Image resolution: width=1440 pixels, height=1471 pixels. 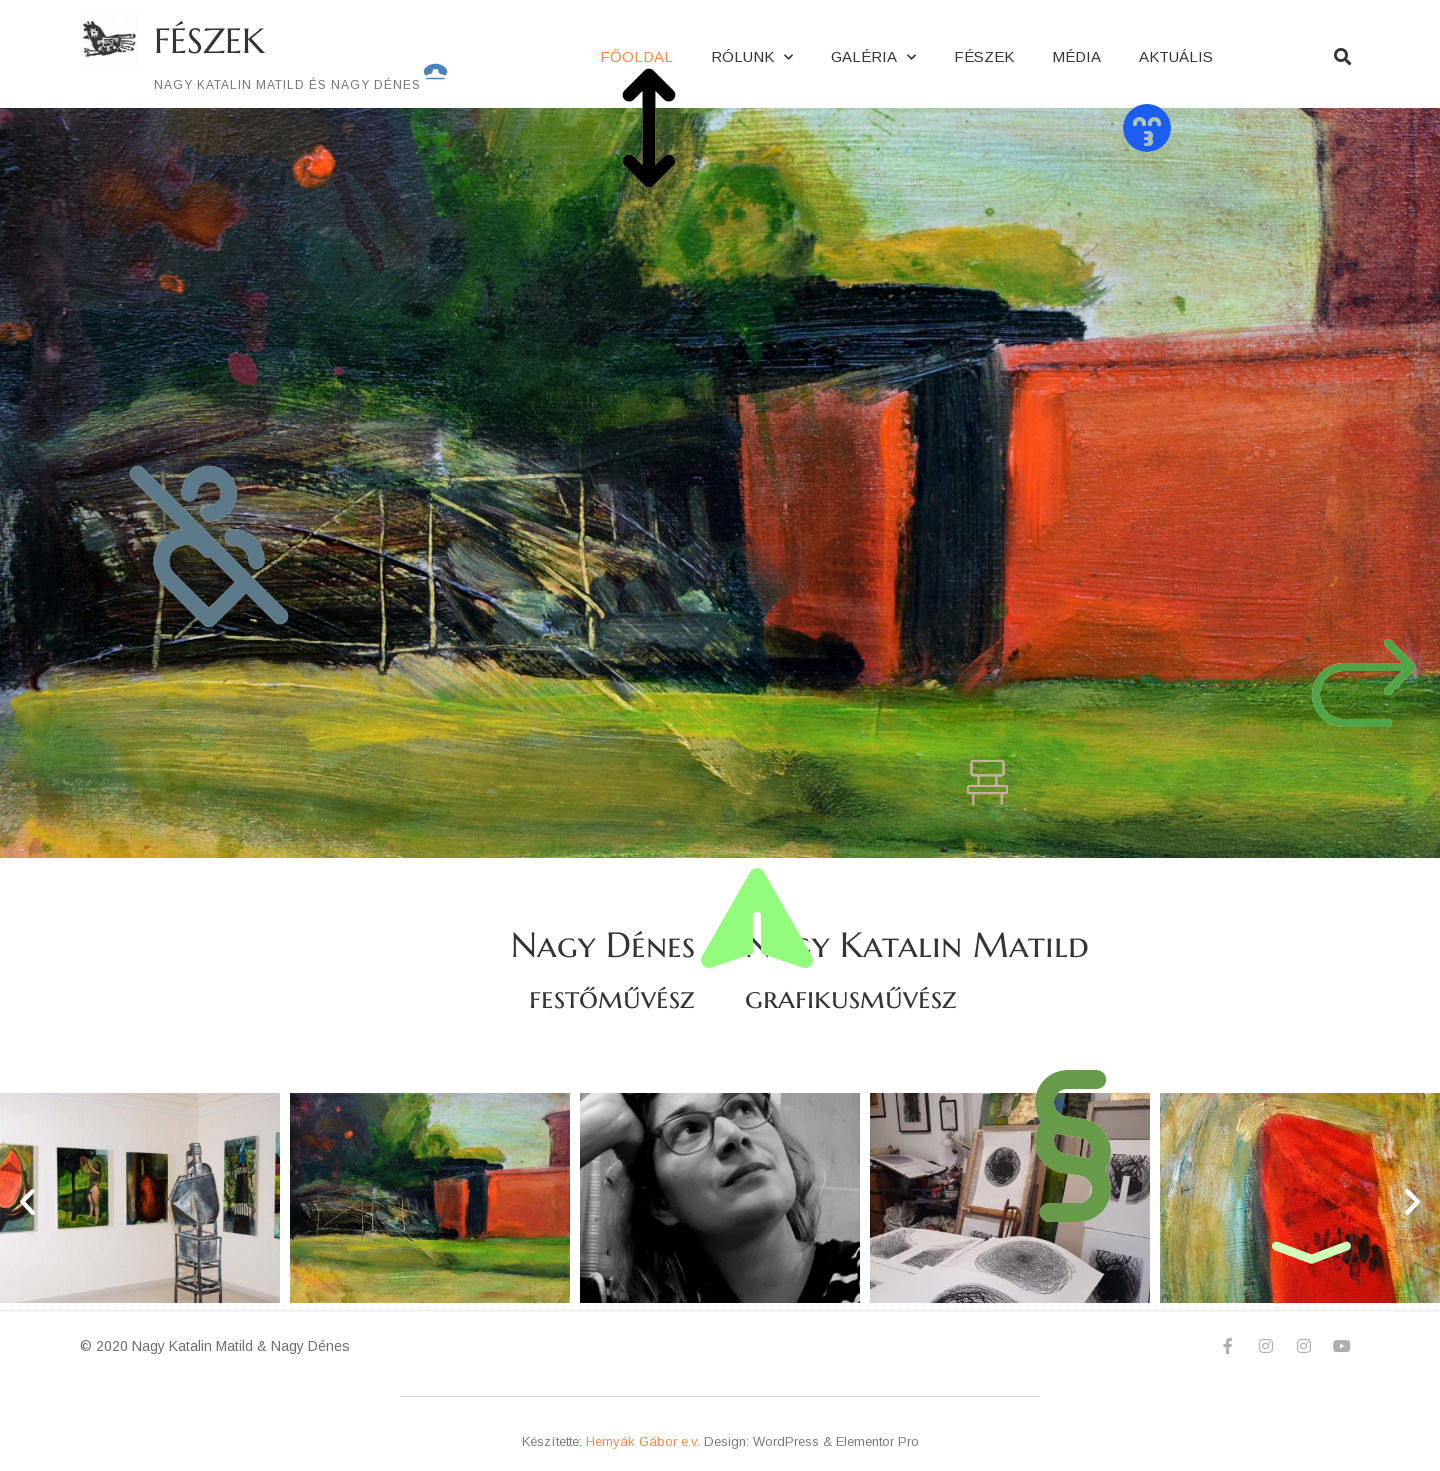 What do you see at coordinates (1147, 128) in the screenshot?
I see `send a kiss or blowing kiss emoji reaction` at bounding box center [1147, 128].